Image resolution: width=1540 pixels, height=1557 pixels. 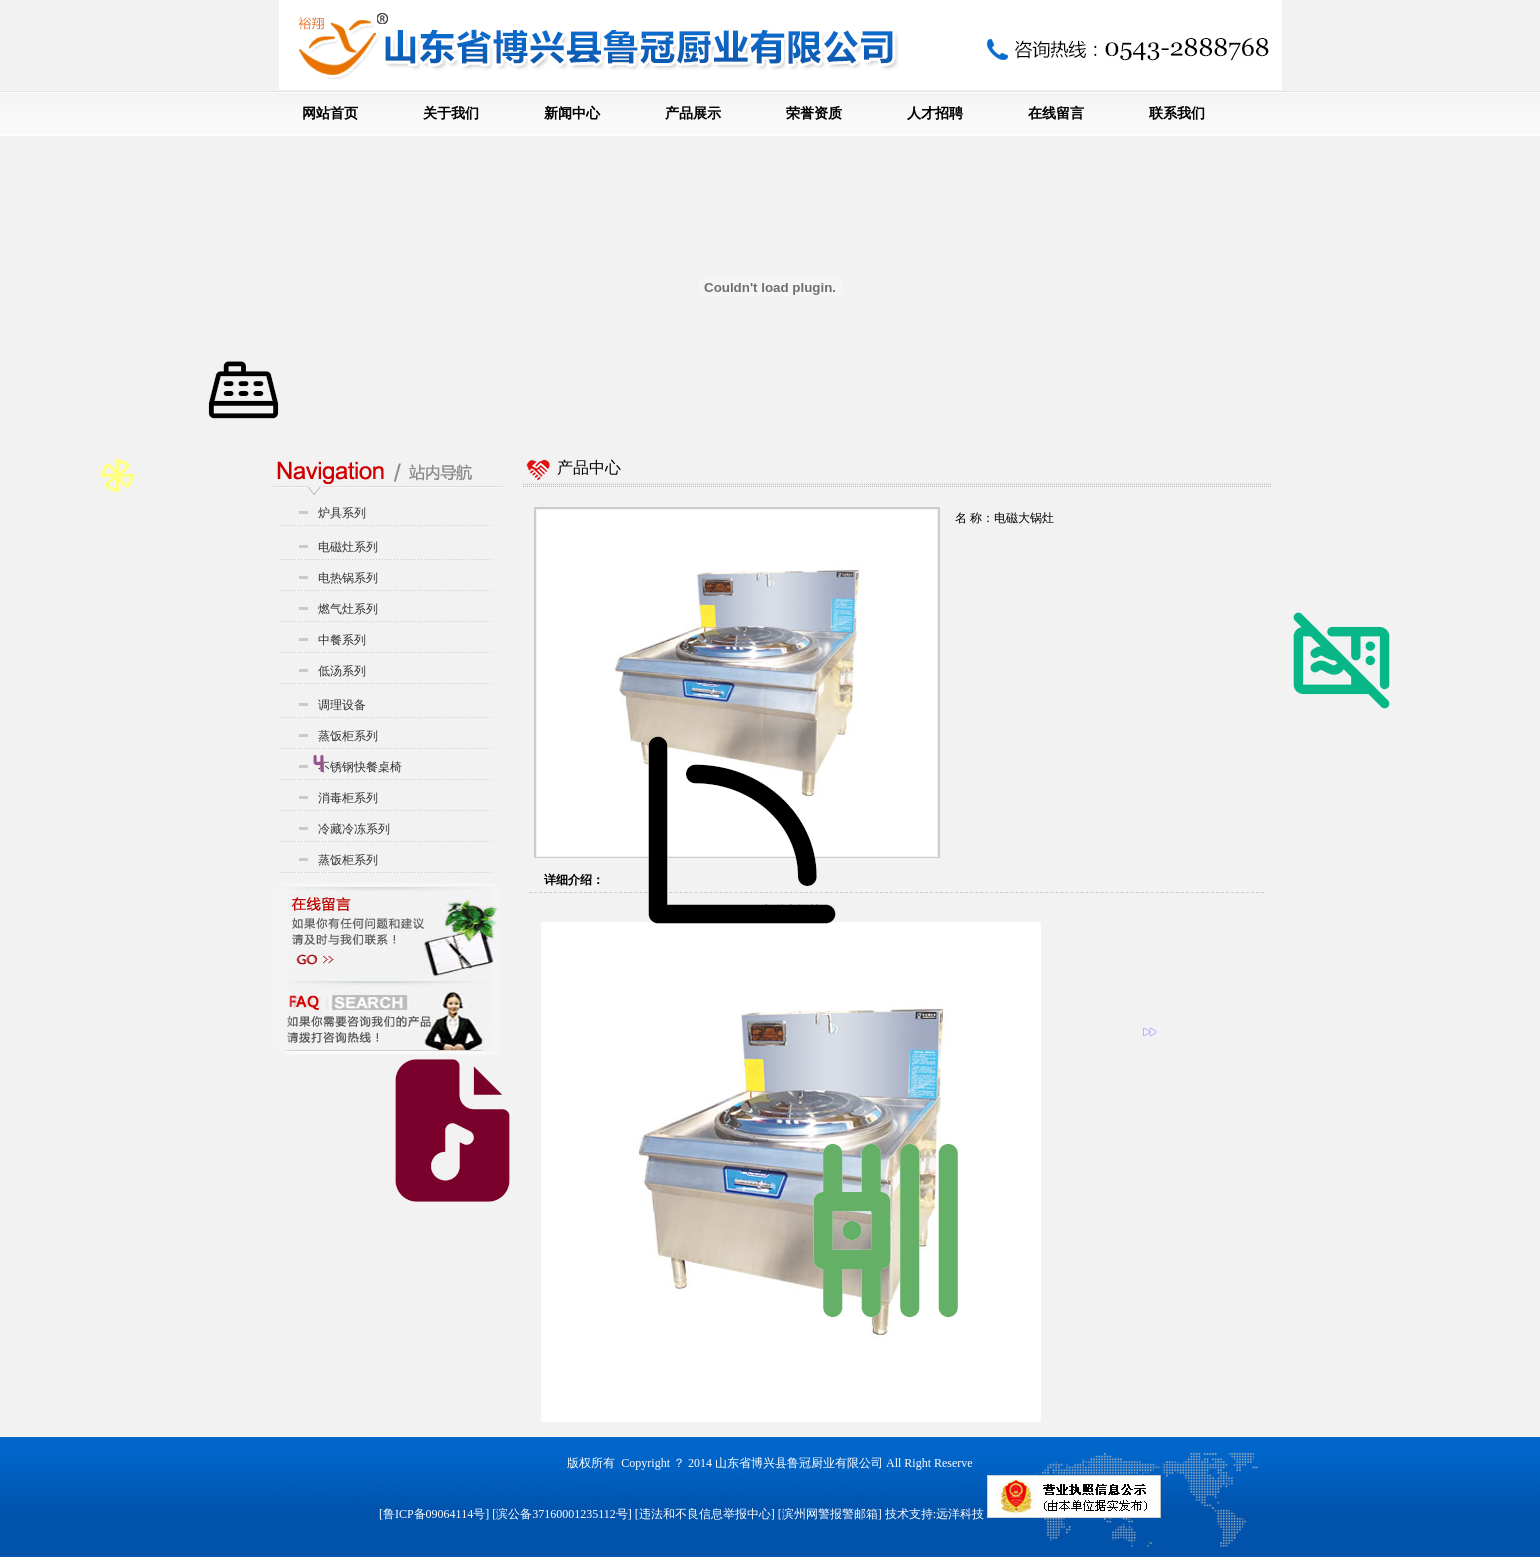 I want to click on indicates step 4 in a multi-step process, so click(x=318, y=763).